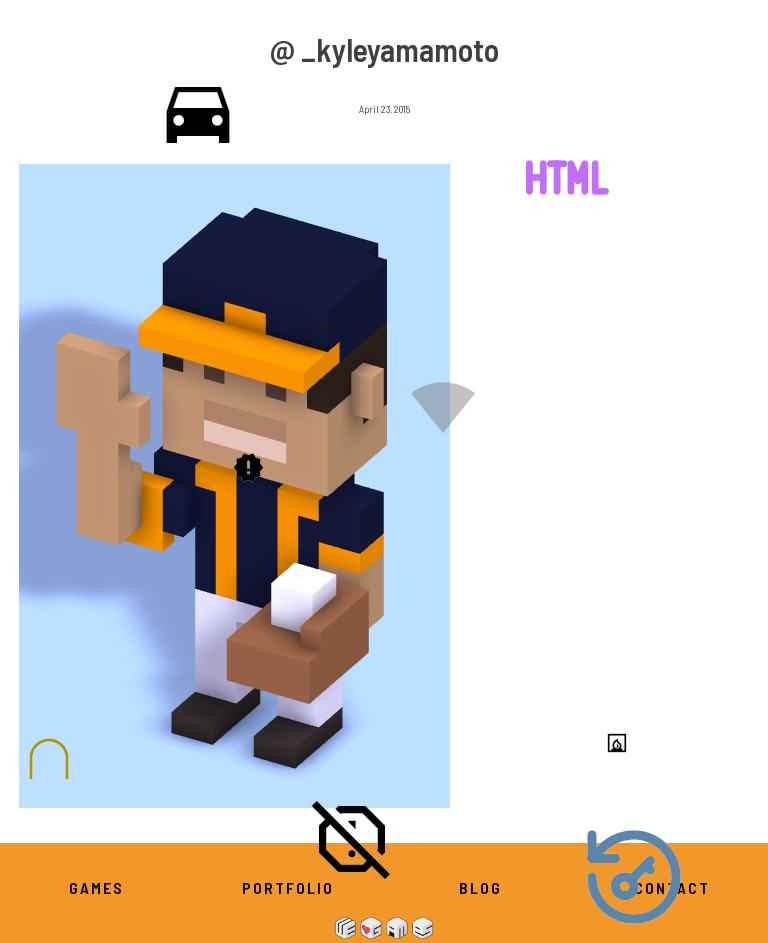 This screenshot has height=943, width=768. Describe the element at coordinates (198, 115) in the screenshot. I see `view estimated time of arrival for your drive` at that location.